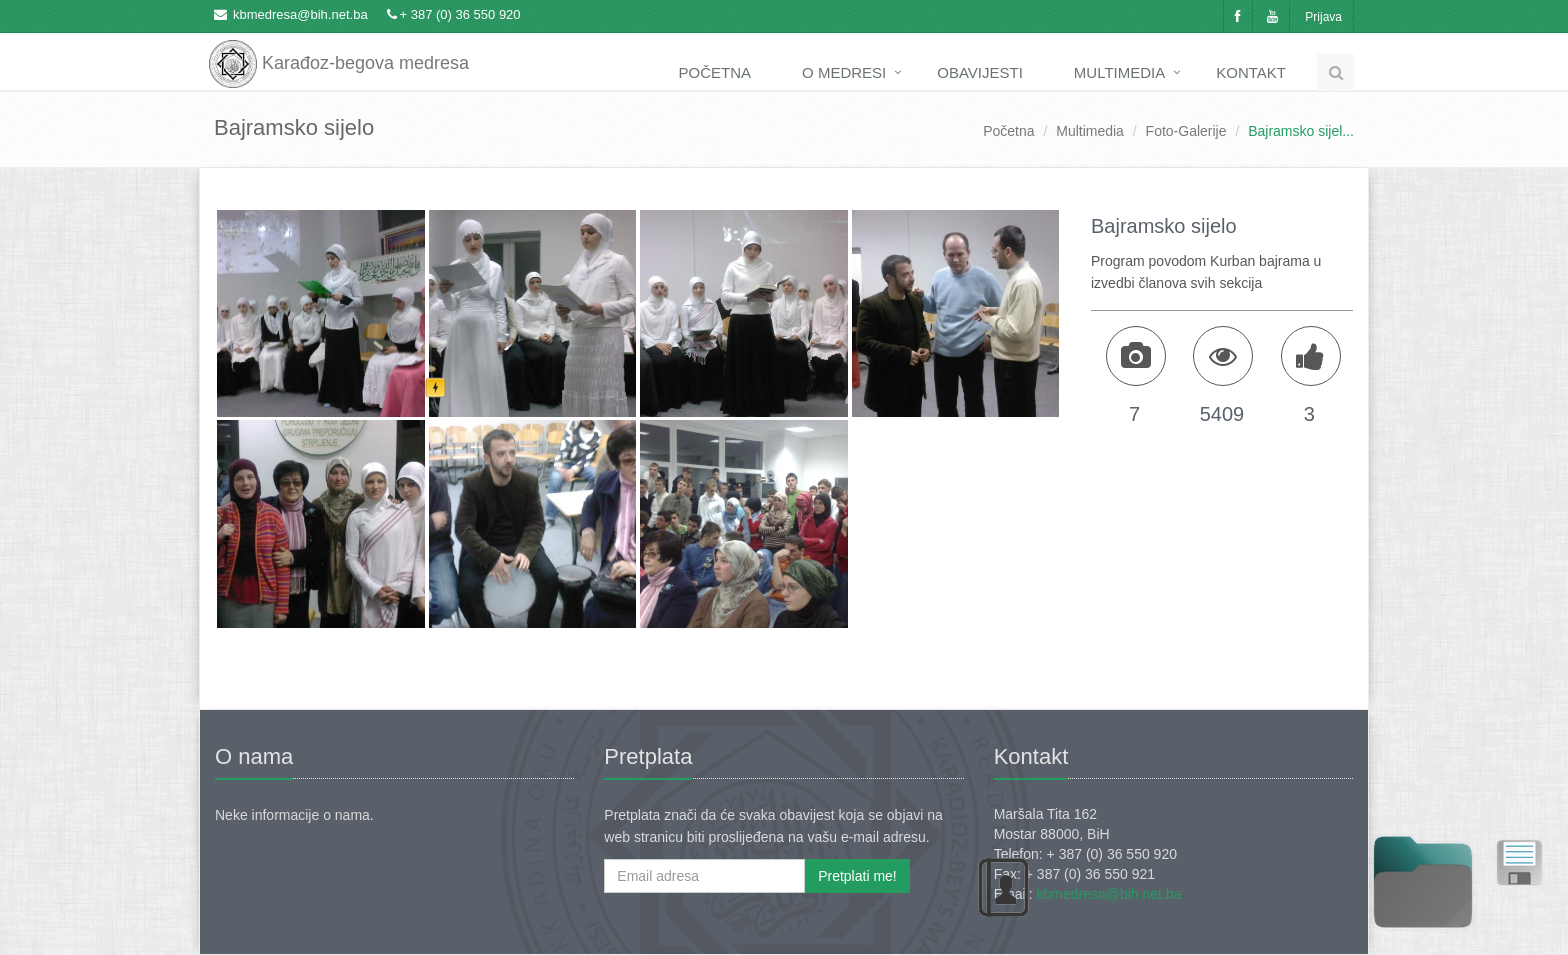  Describe the element at coordinates (1423, 882) in the screenshot. I see `drop files here to move them into this folder` at that location.